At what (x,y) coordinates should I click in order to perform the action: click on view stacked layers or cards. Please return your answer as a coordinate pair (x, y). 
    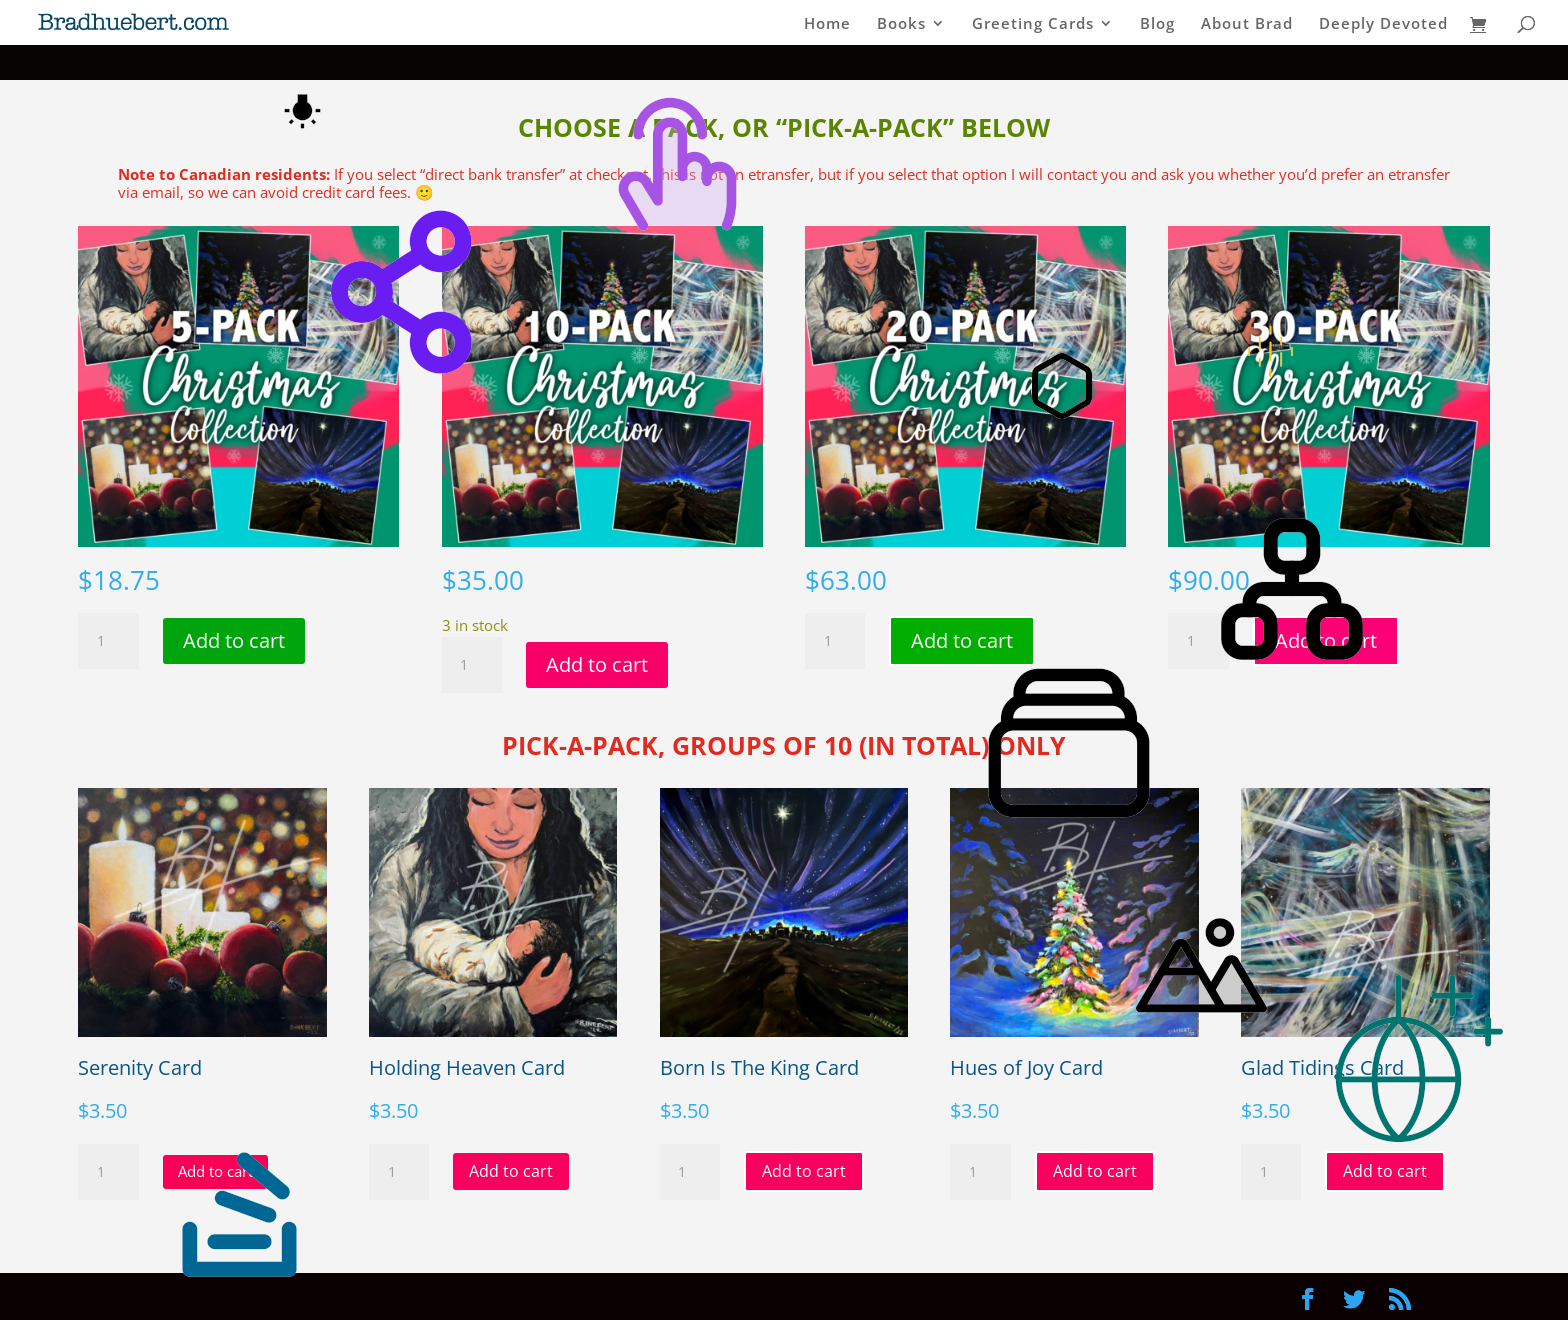
    Looking at the image, I should click on (1069, 743).